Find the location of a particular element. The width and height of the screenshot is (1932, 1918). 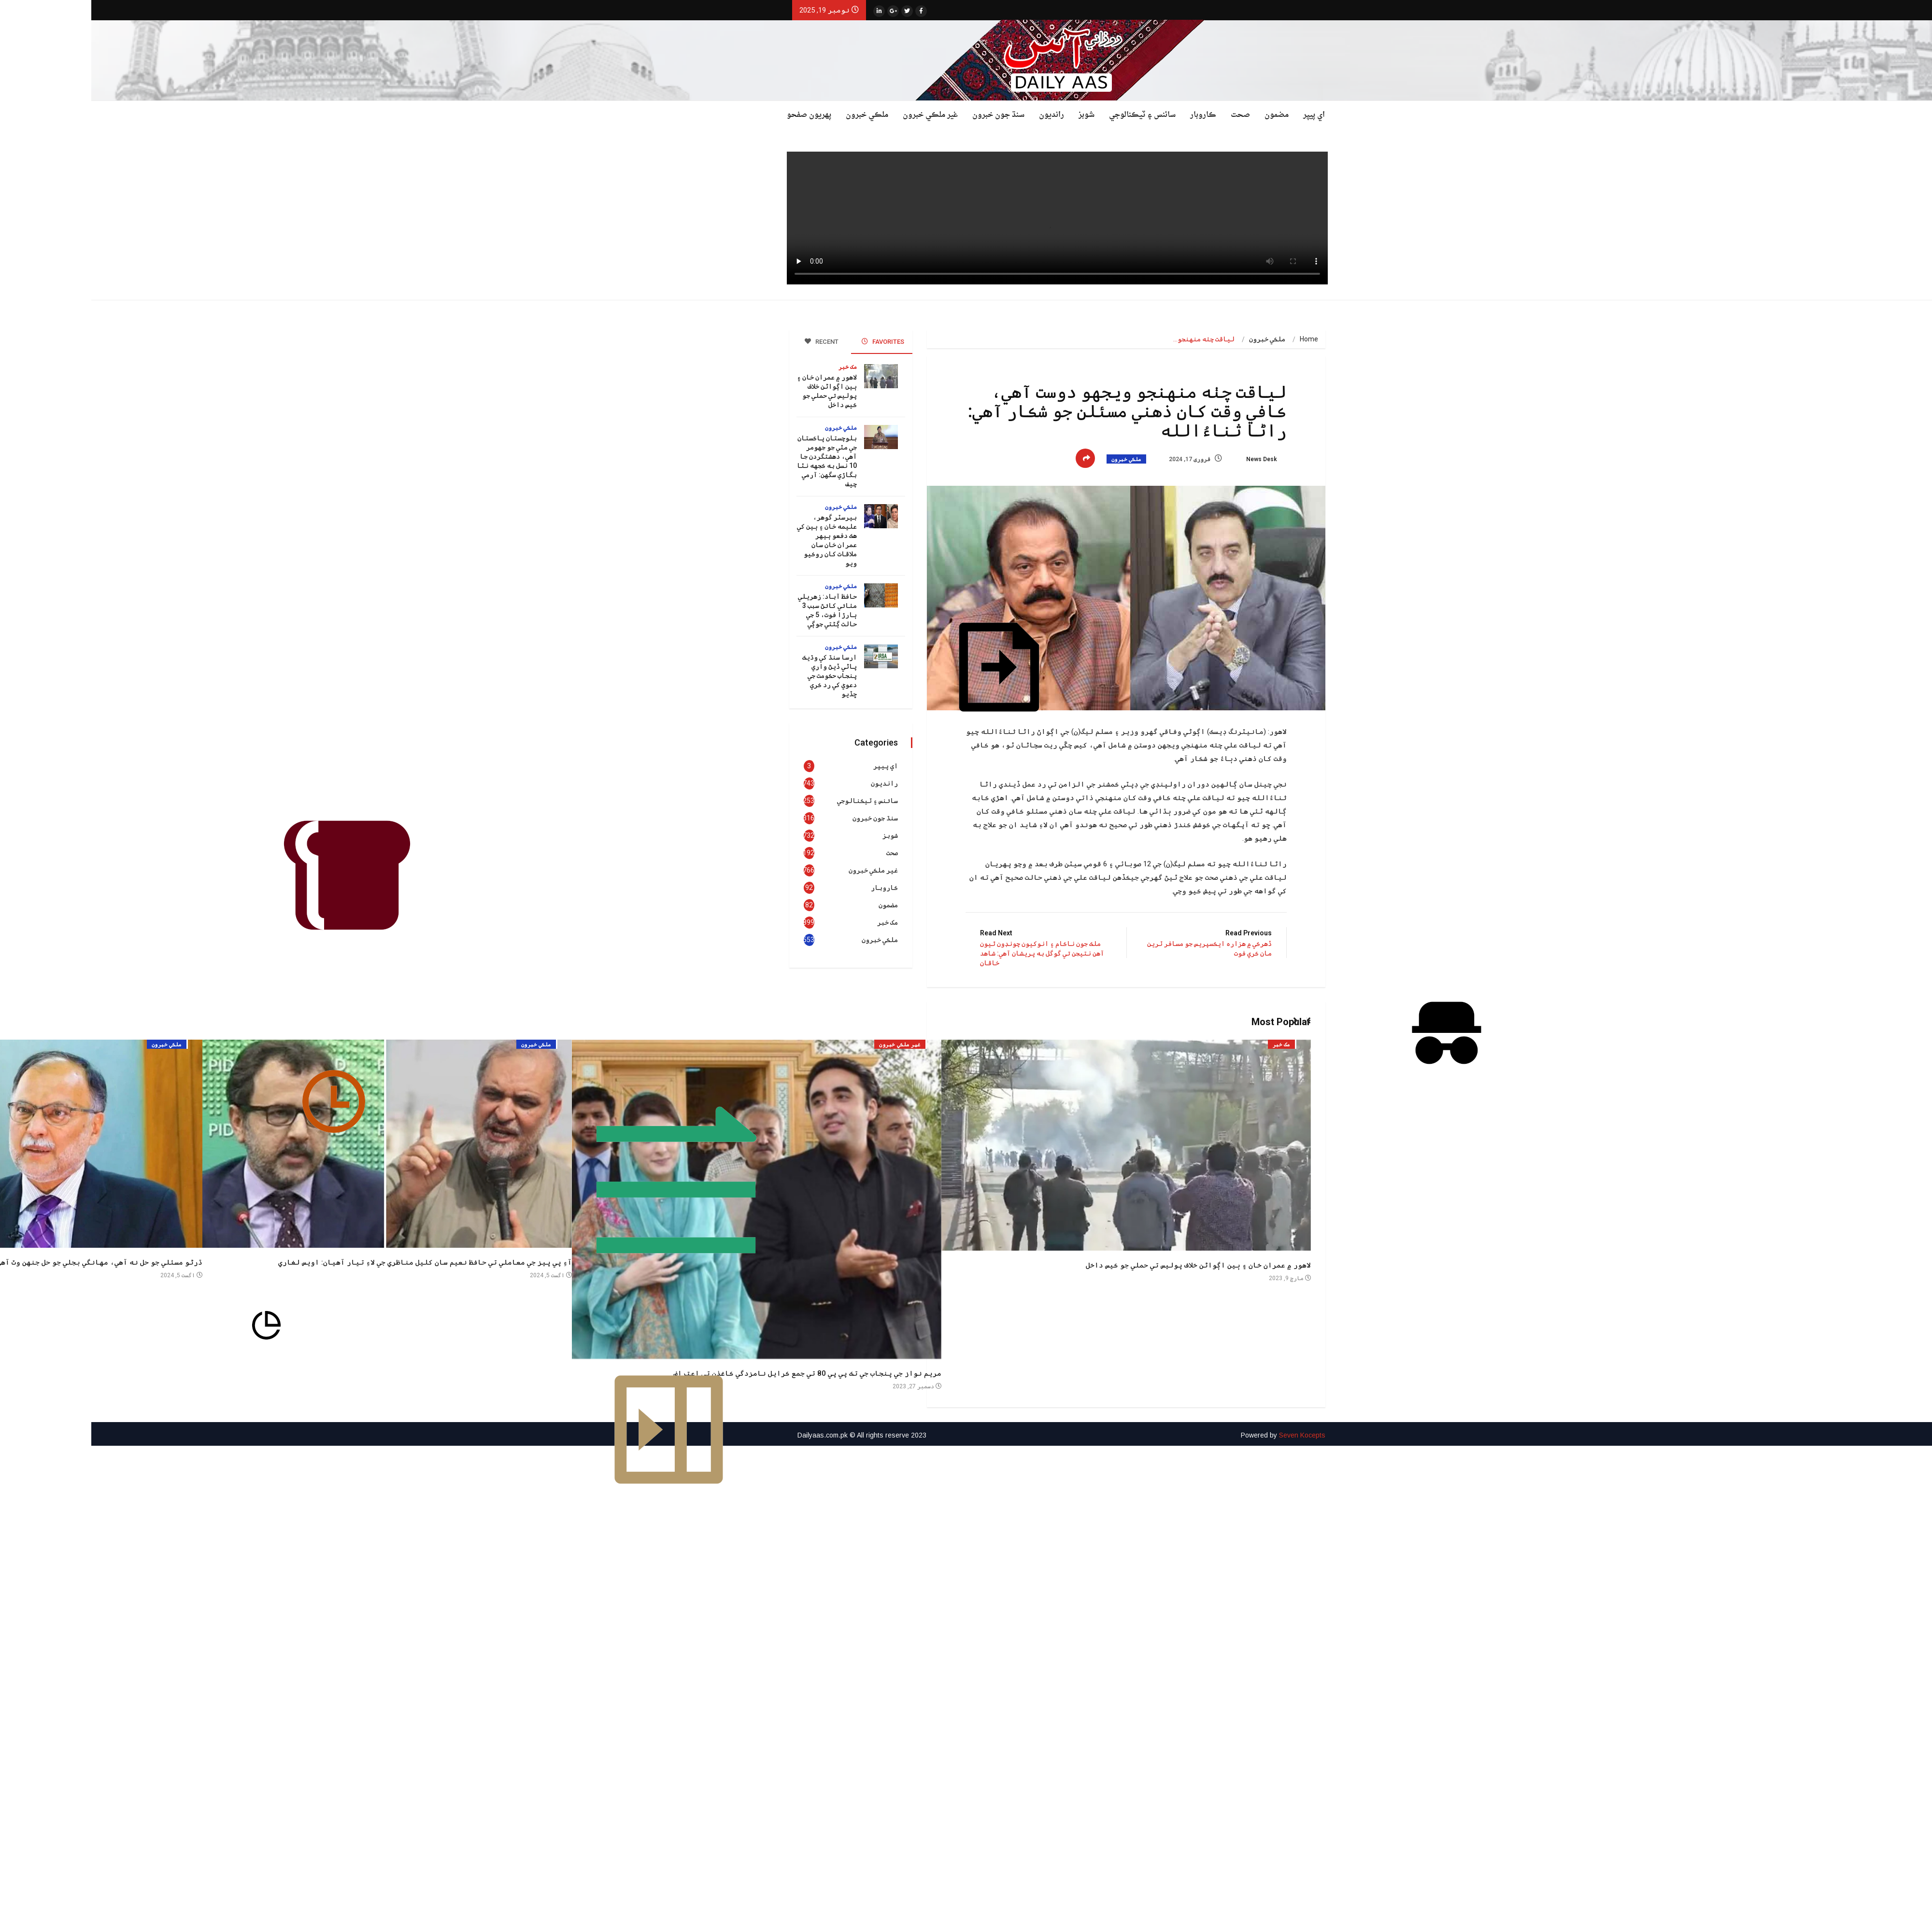

play items in sequential order is located at coordinates (676, 1189).